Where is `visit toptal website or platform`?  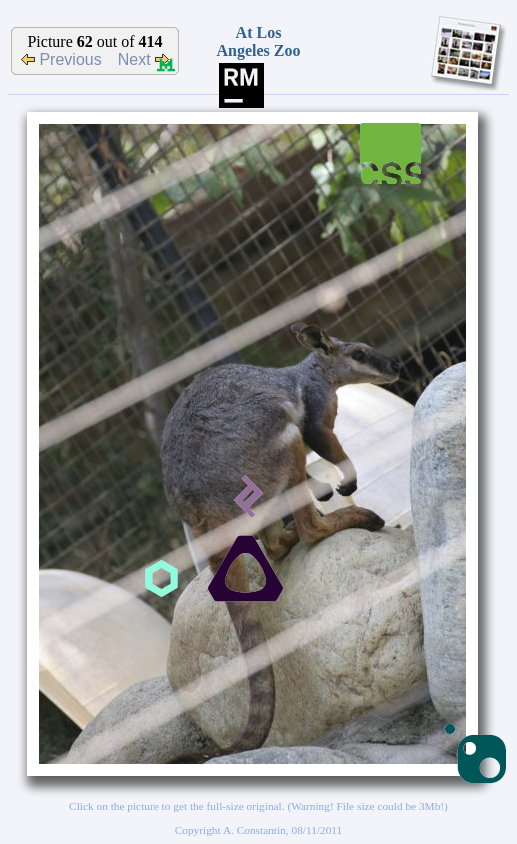 visit toptal website or platform is located at coordinates (248, 496).